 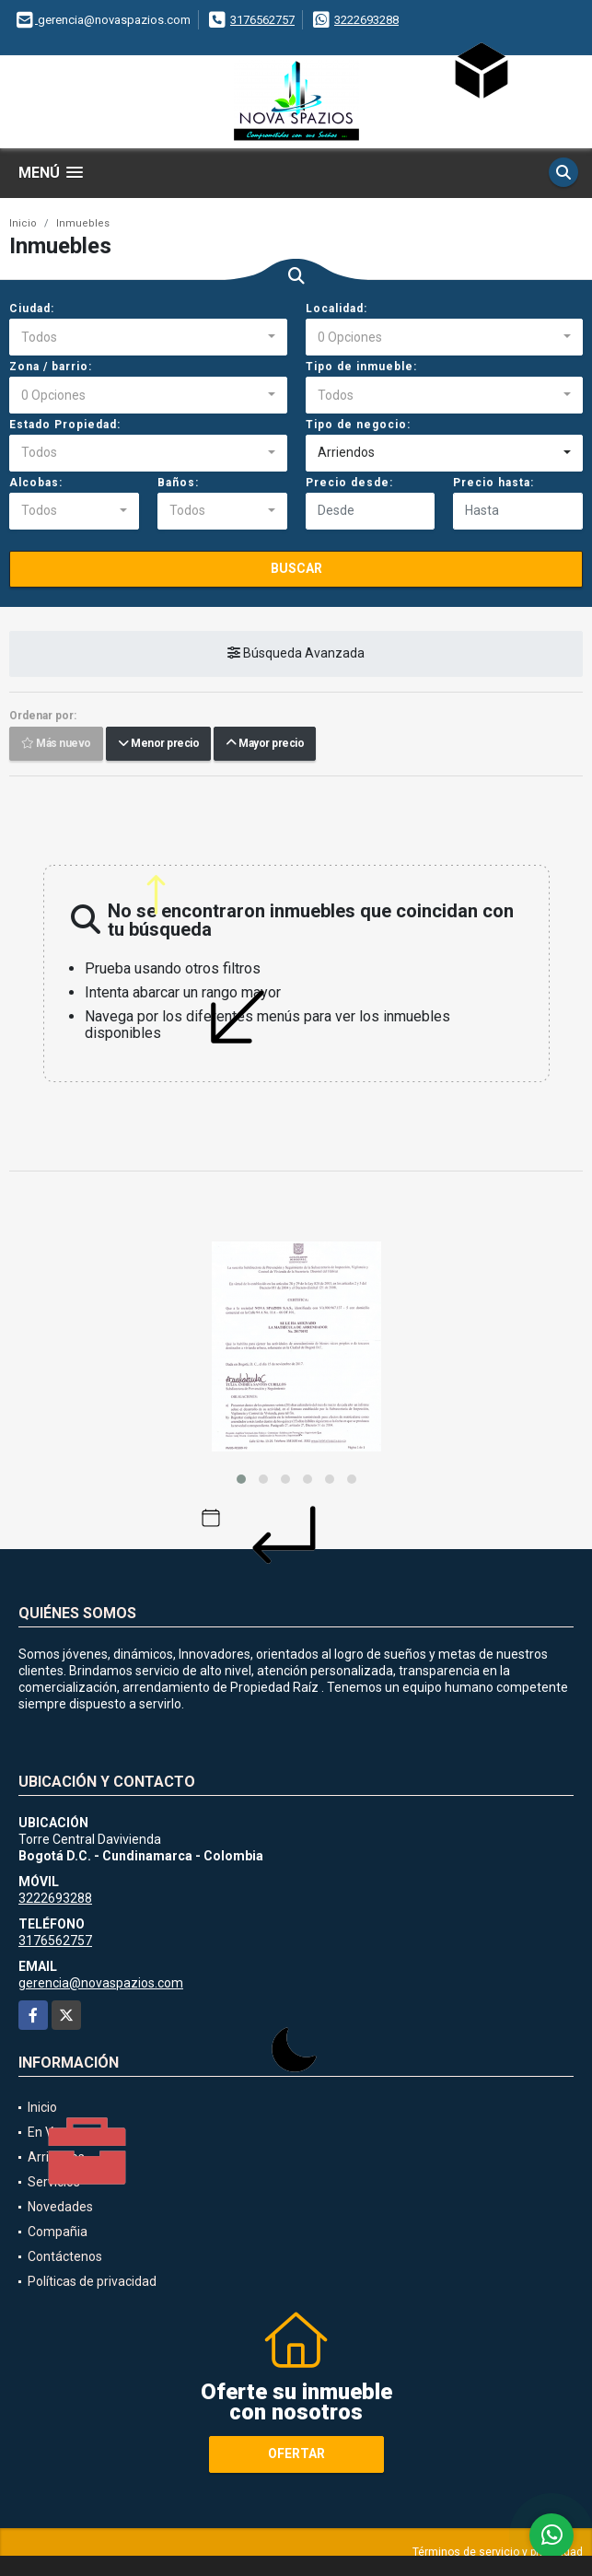 What do you see at coordinates (482, 71) in the screenshot?
I see `view 3D model or object` at bounding box center [482, 71].